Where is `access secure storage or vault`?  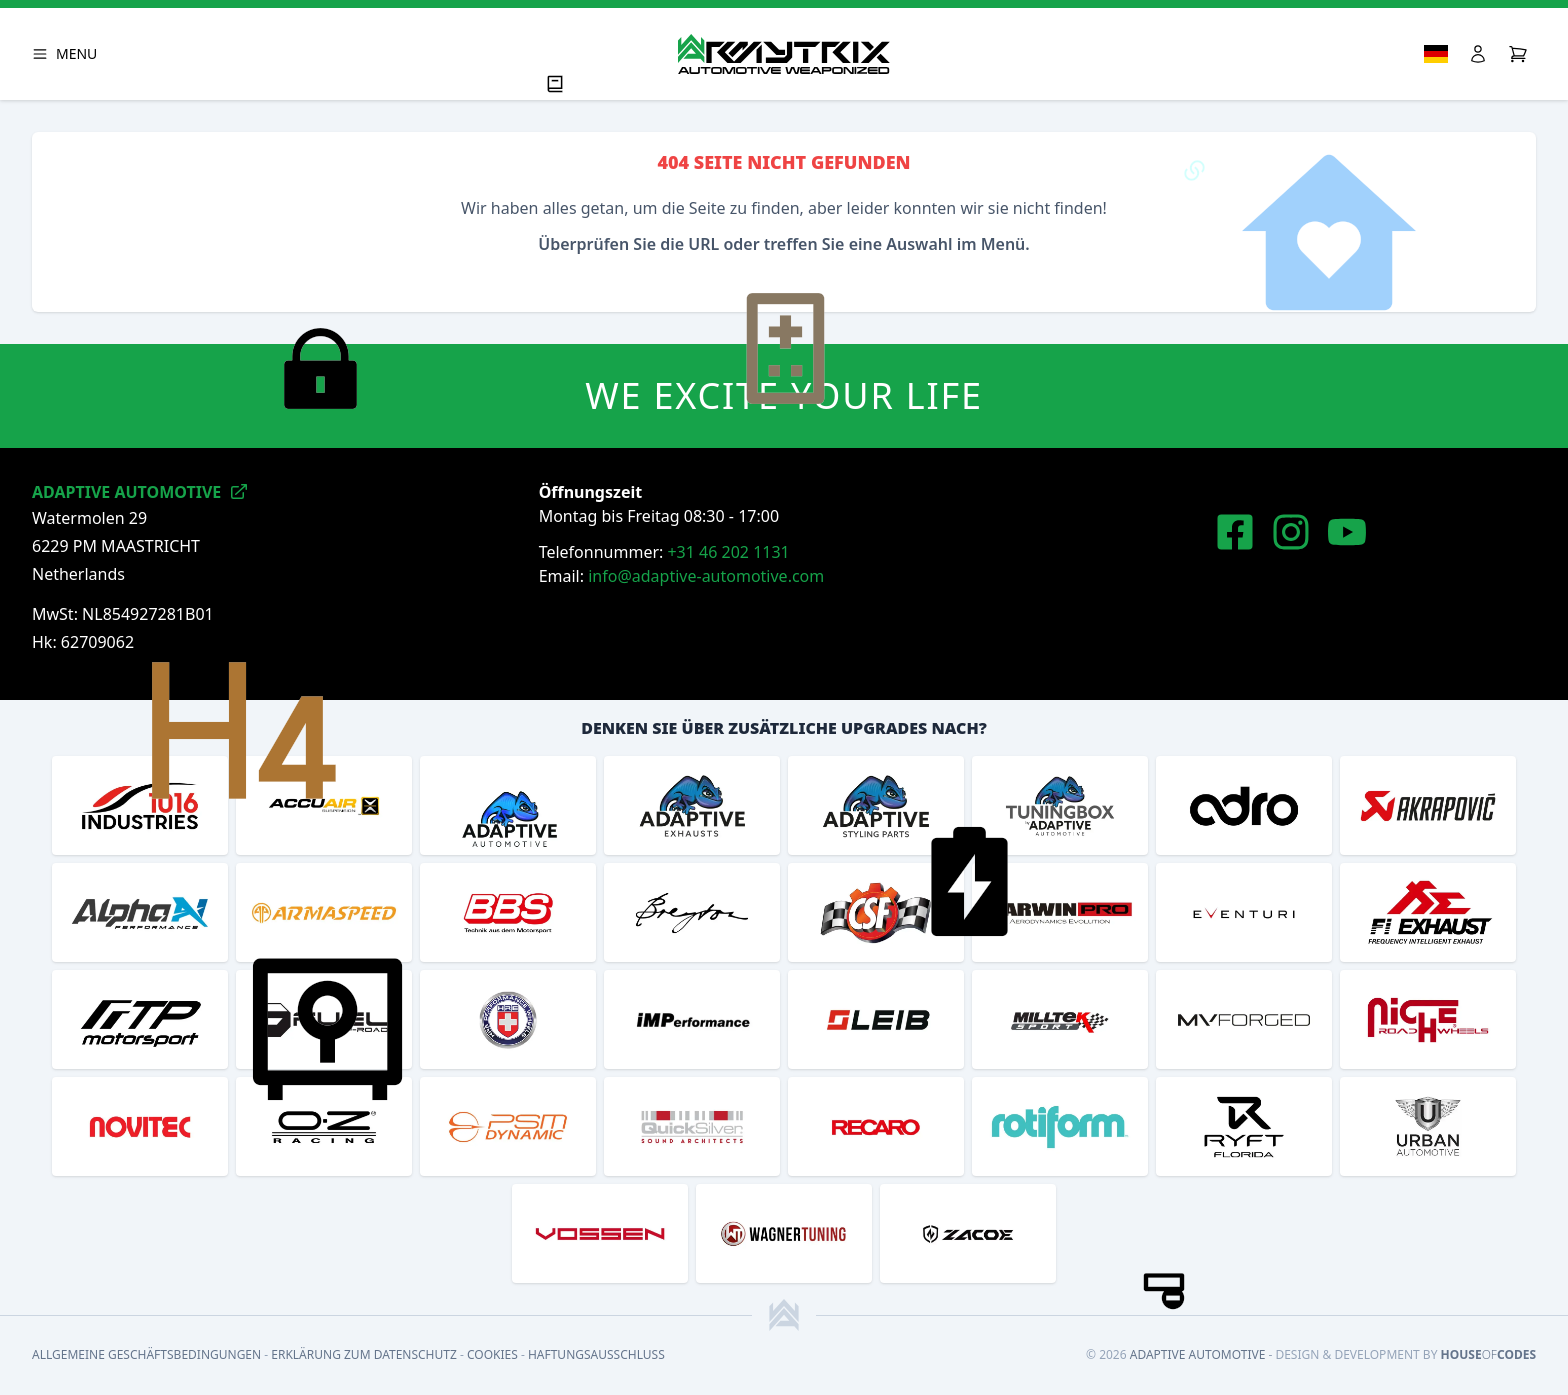
access secure storage or vault is located at coordinates (327, 1025).